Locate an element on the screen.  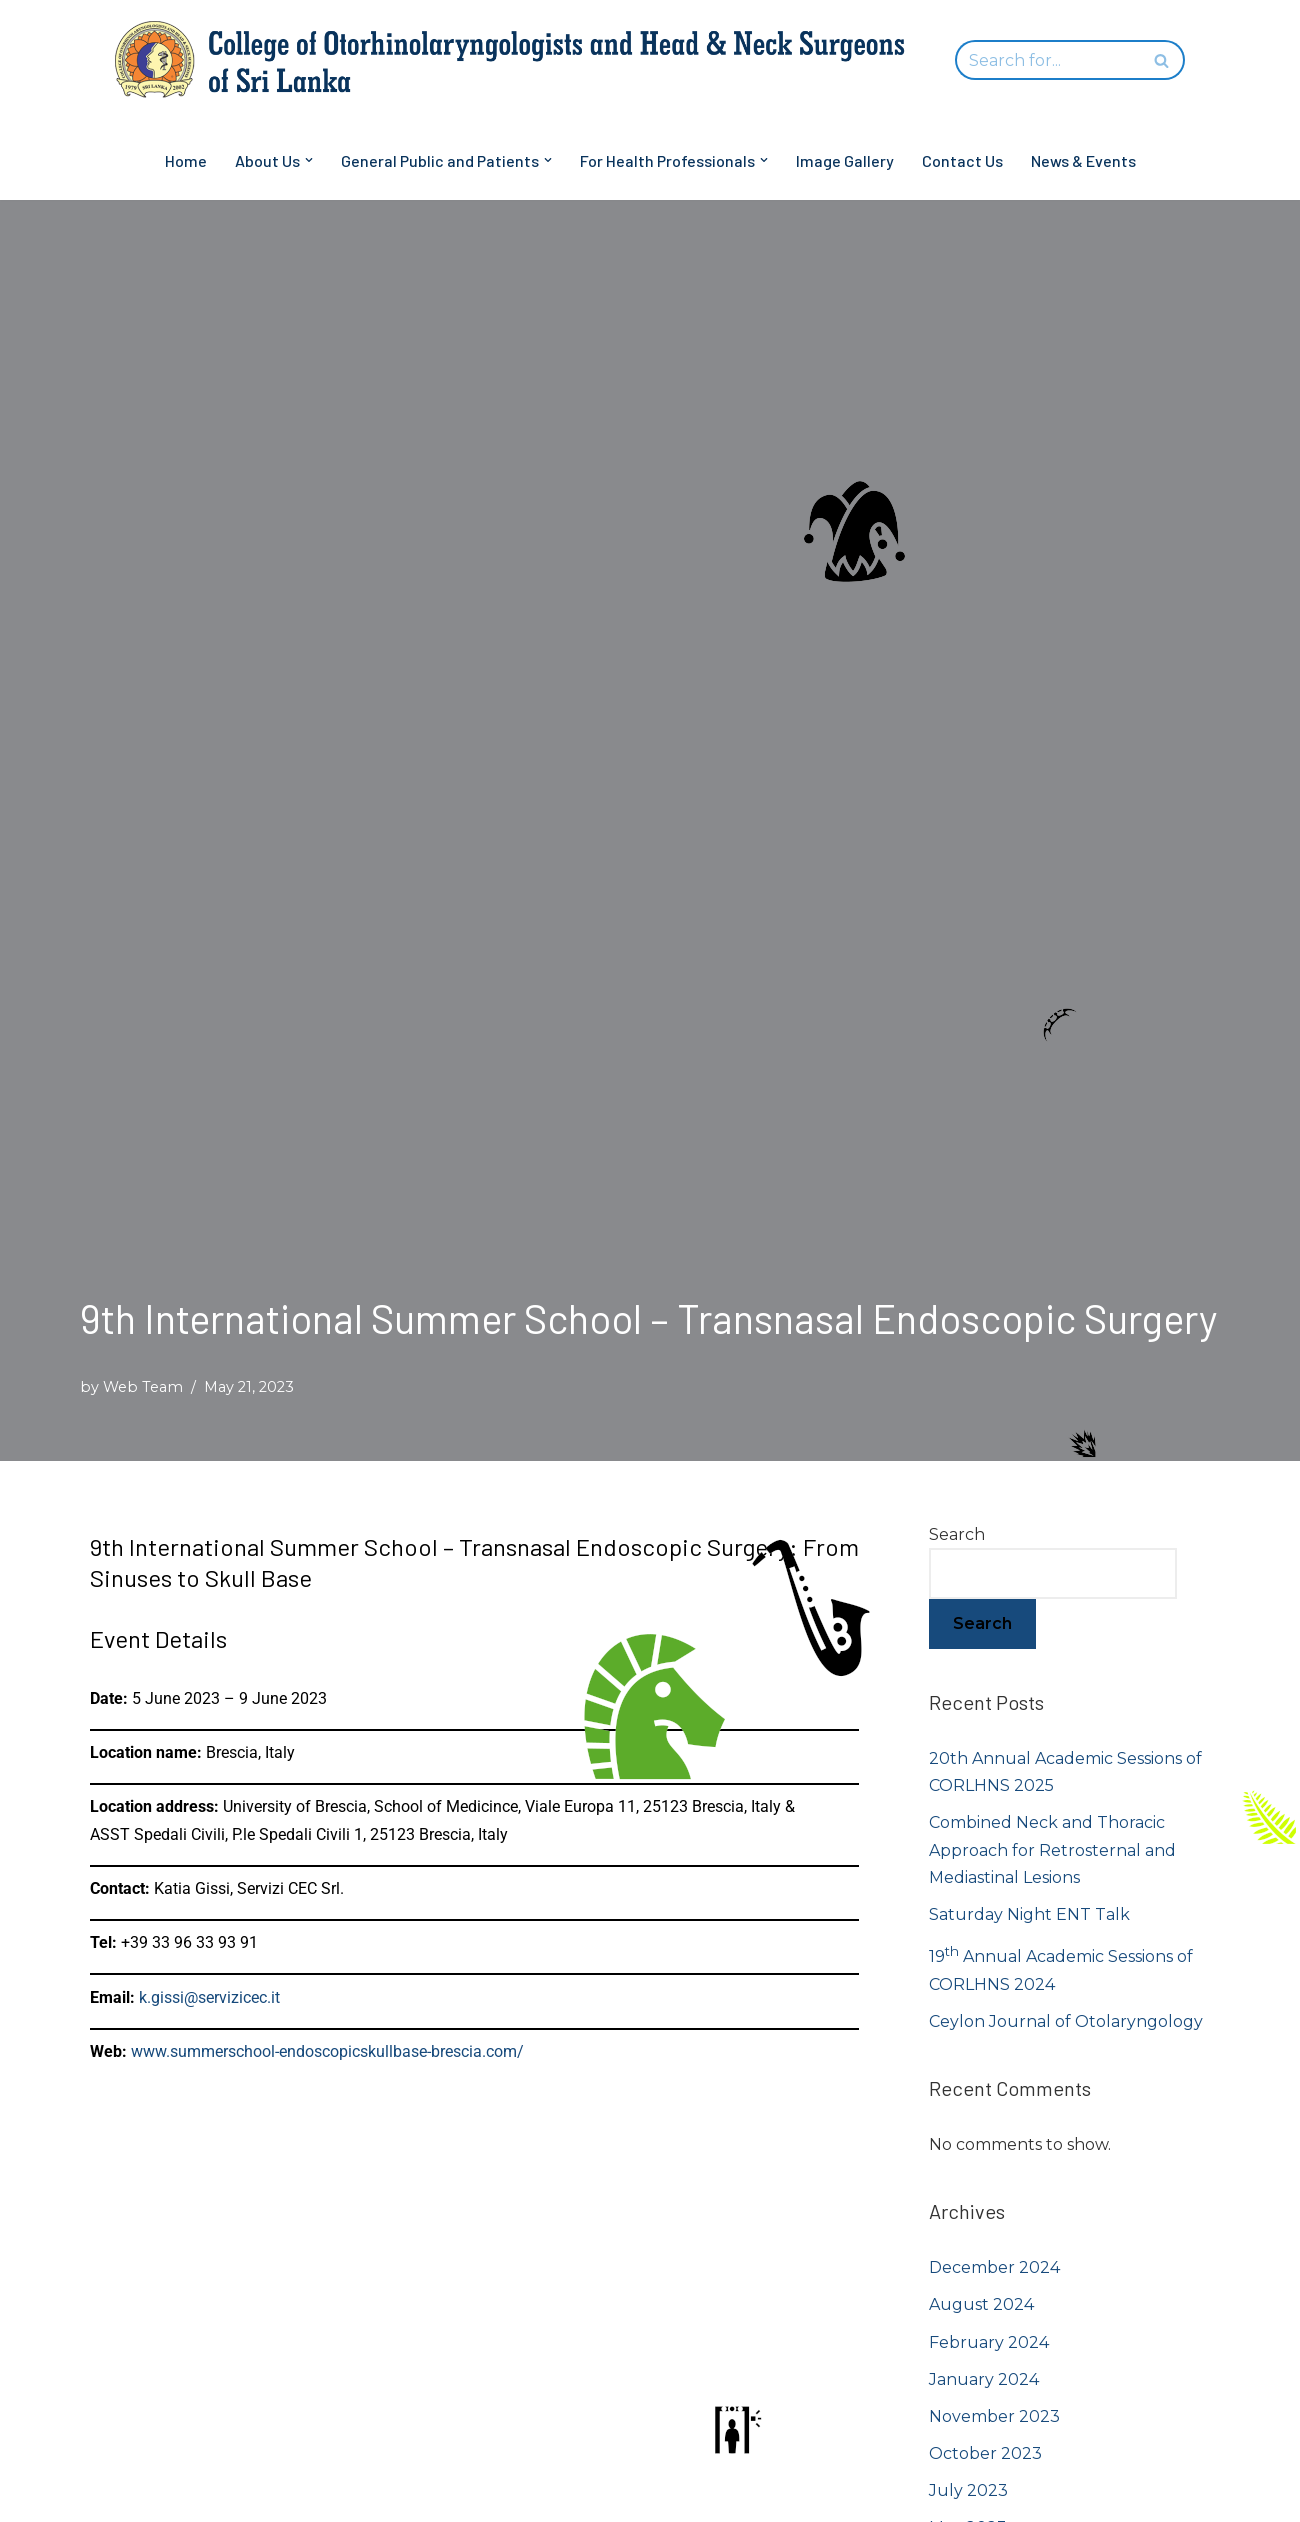
access joke or humor features is located at coordinates (854, 531).